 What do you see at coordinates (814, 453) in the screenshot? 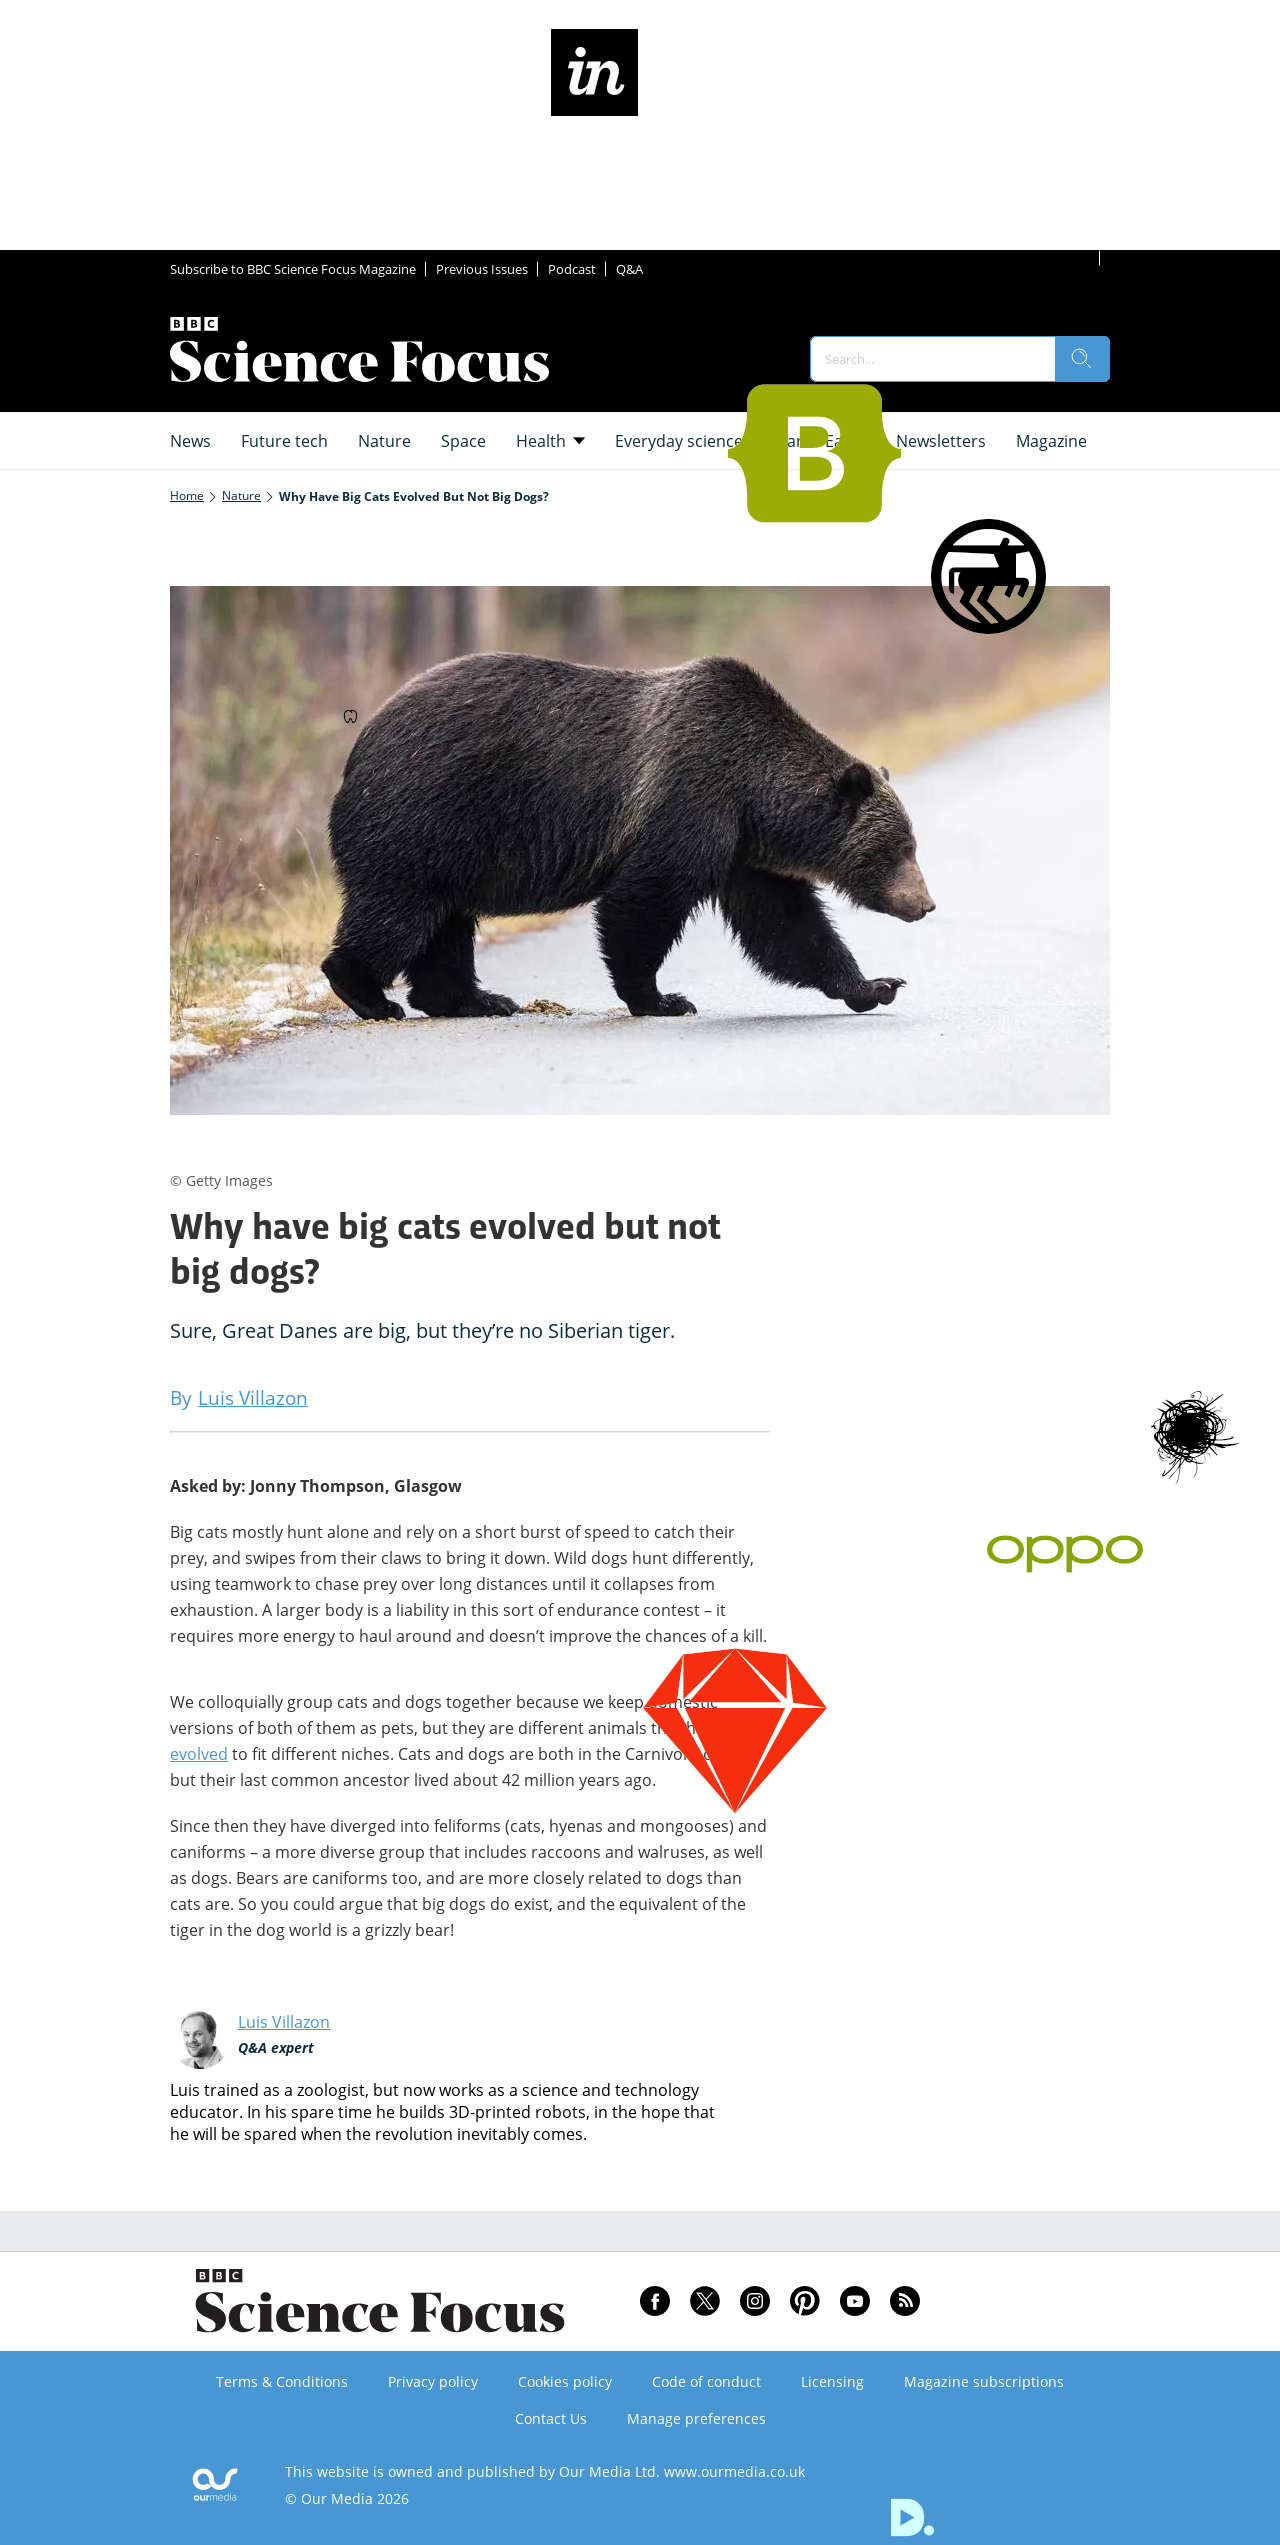
I see `Bootstrap framework logo` at bounding box center [814, 453].